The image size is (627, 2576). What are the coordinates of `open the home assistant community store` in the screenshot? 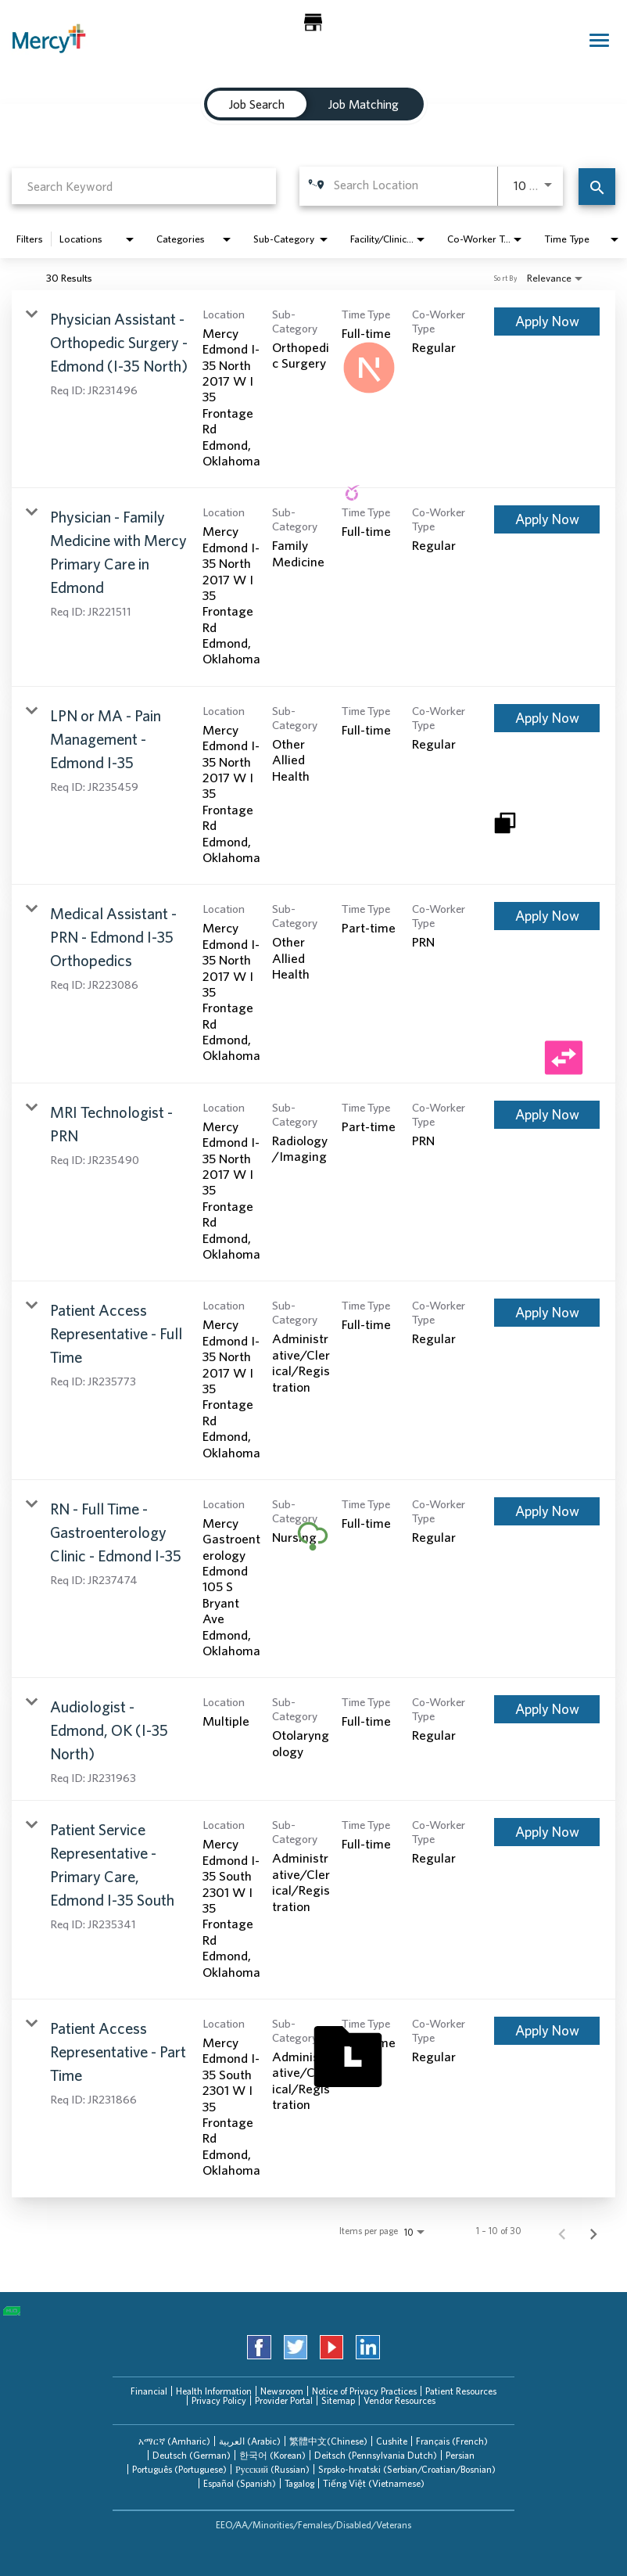 It's located at (313, 22).